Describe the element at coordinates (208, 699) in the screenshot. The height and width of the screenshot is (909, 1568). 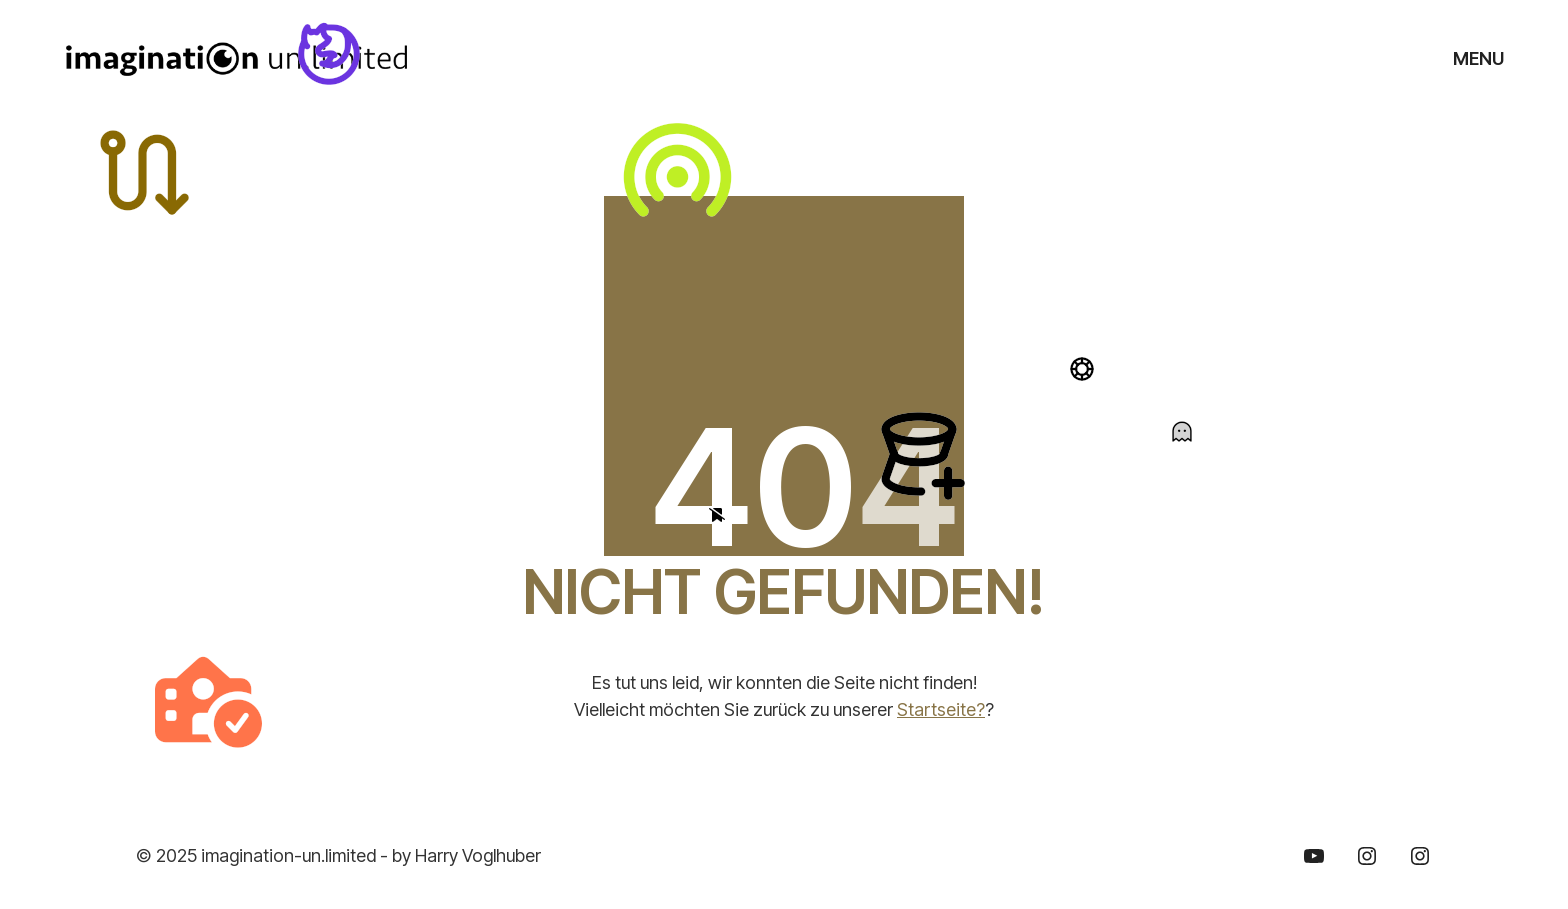
I see `school verification complete` at that location.